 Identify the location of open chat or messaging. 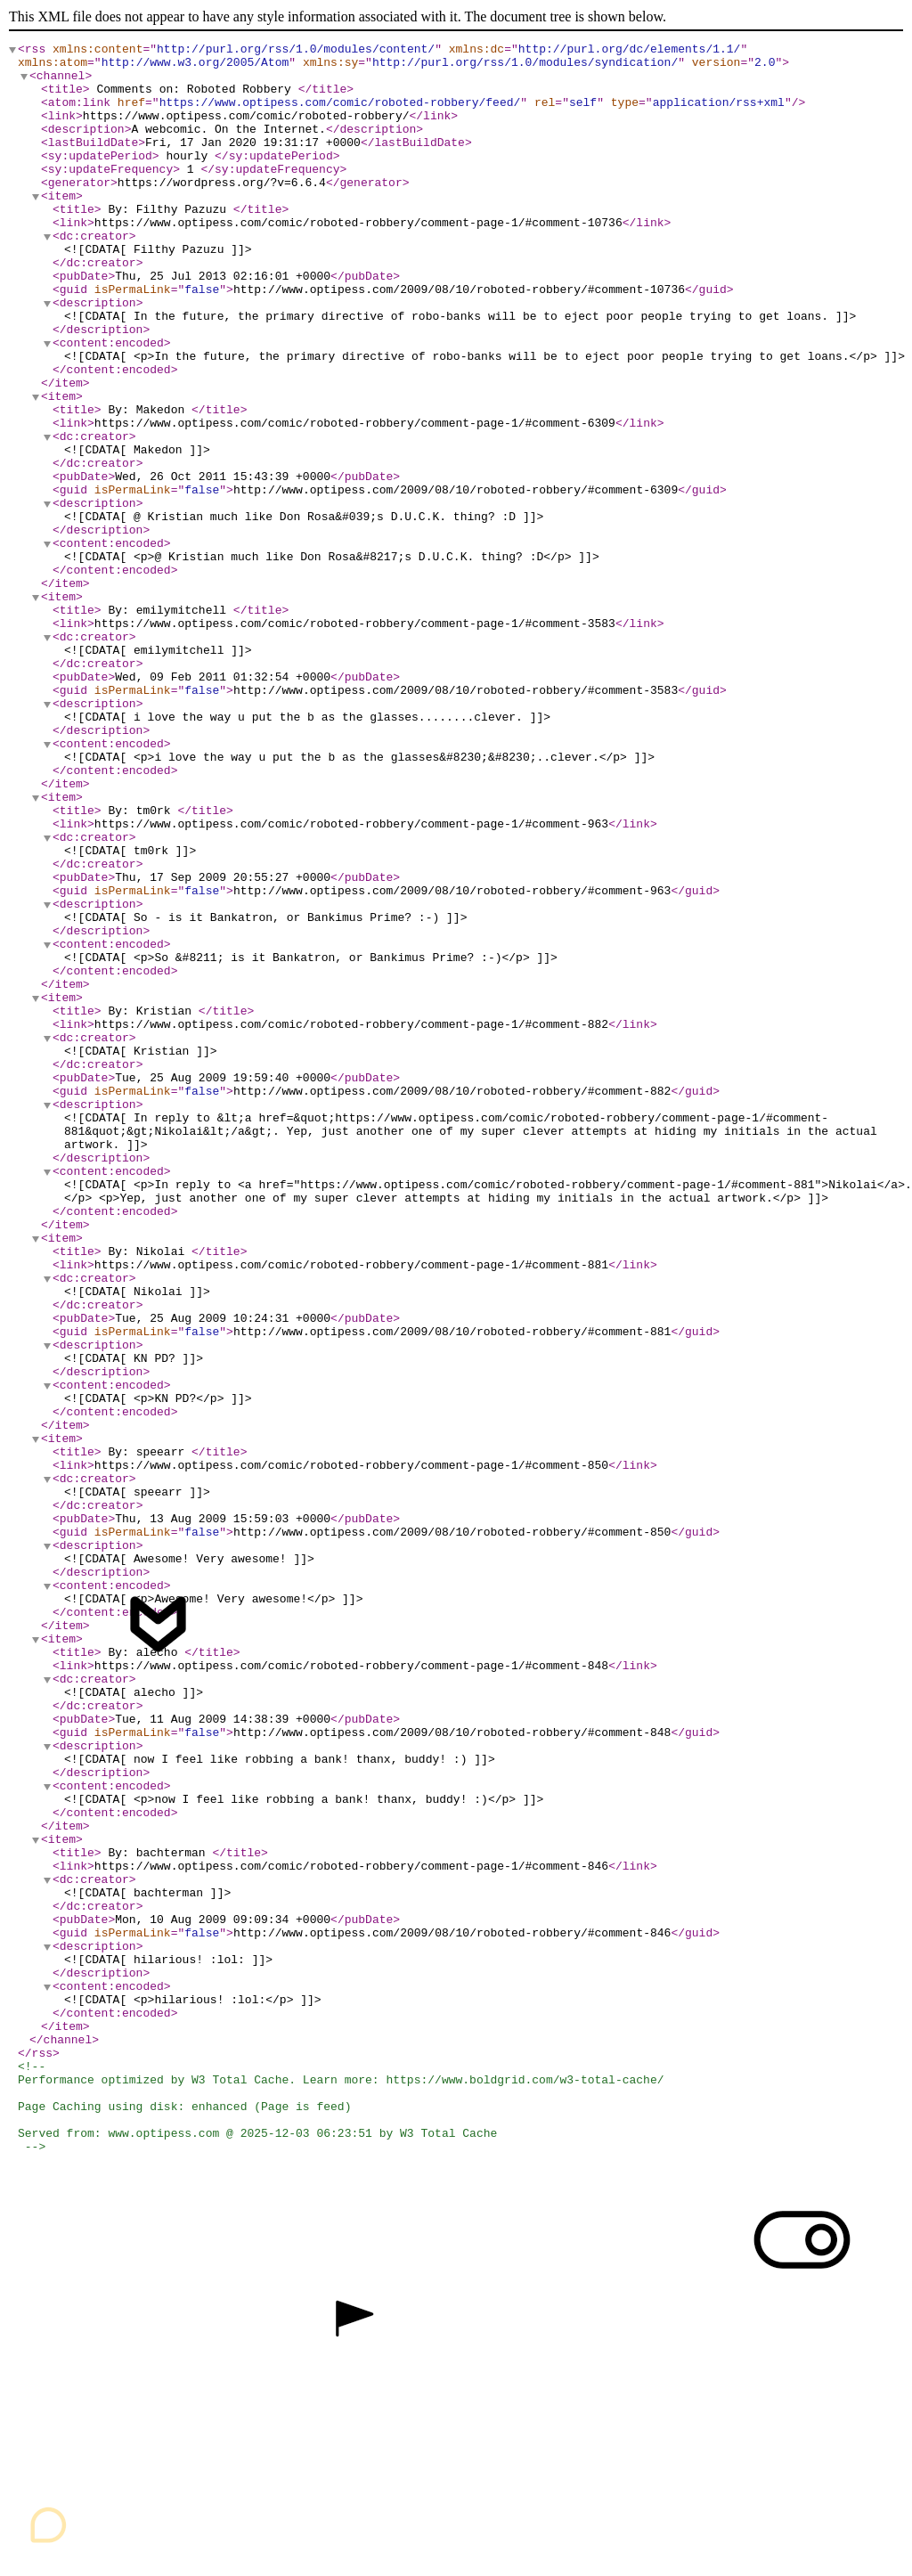
(47, 2525).